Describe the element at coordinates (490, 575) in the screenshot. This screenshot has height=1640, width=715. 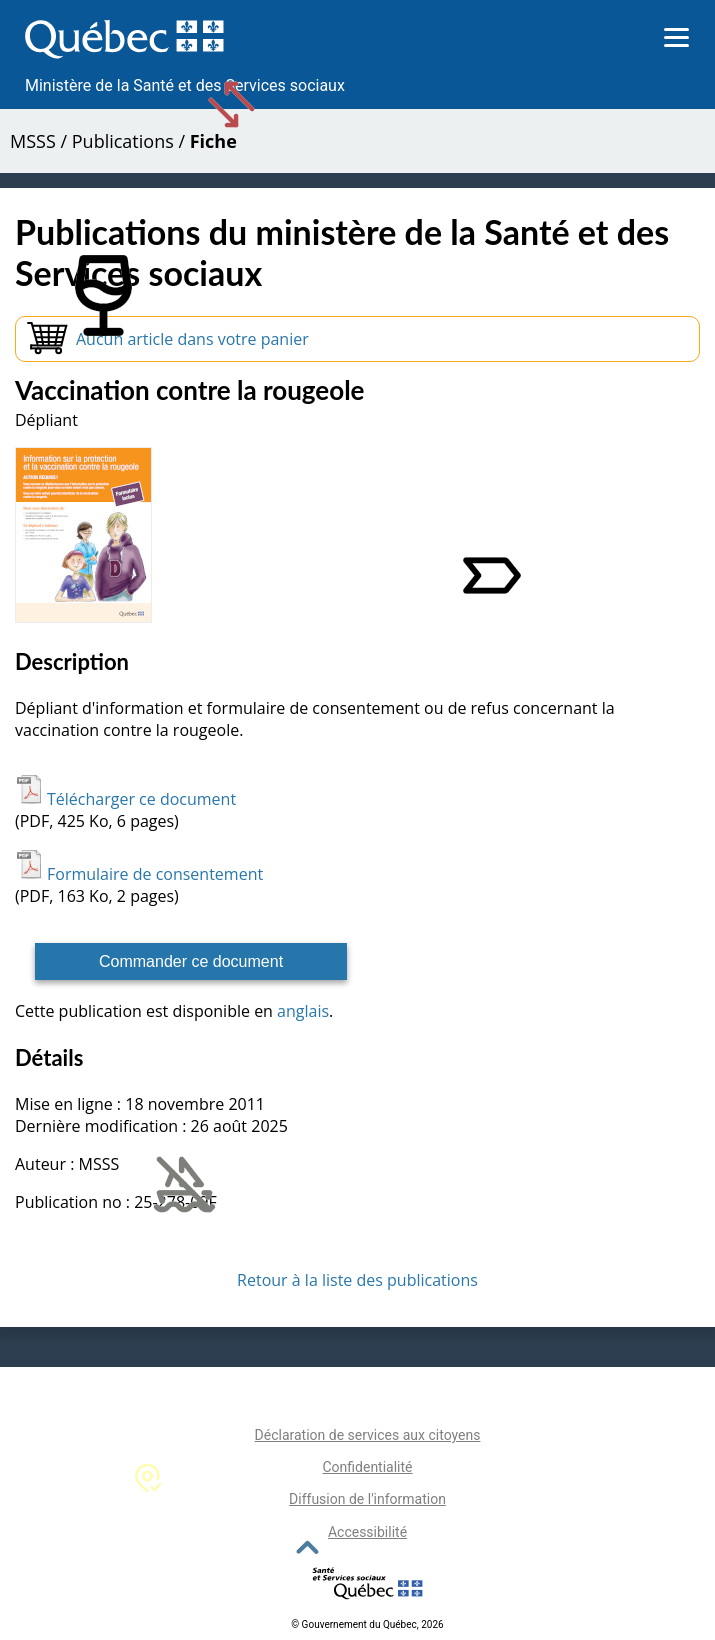
I see `mark item as important` at that location.